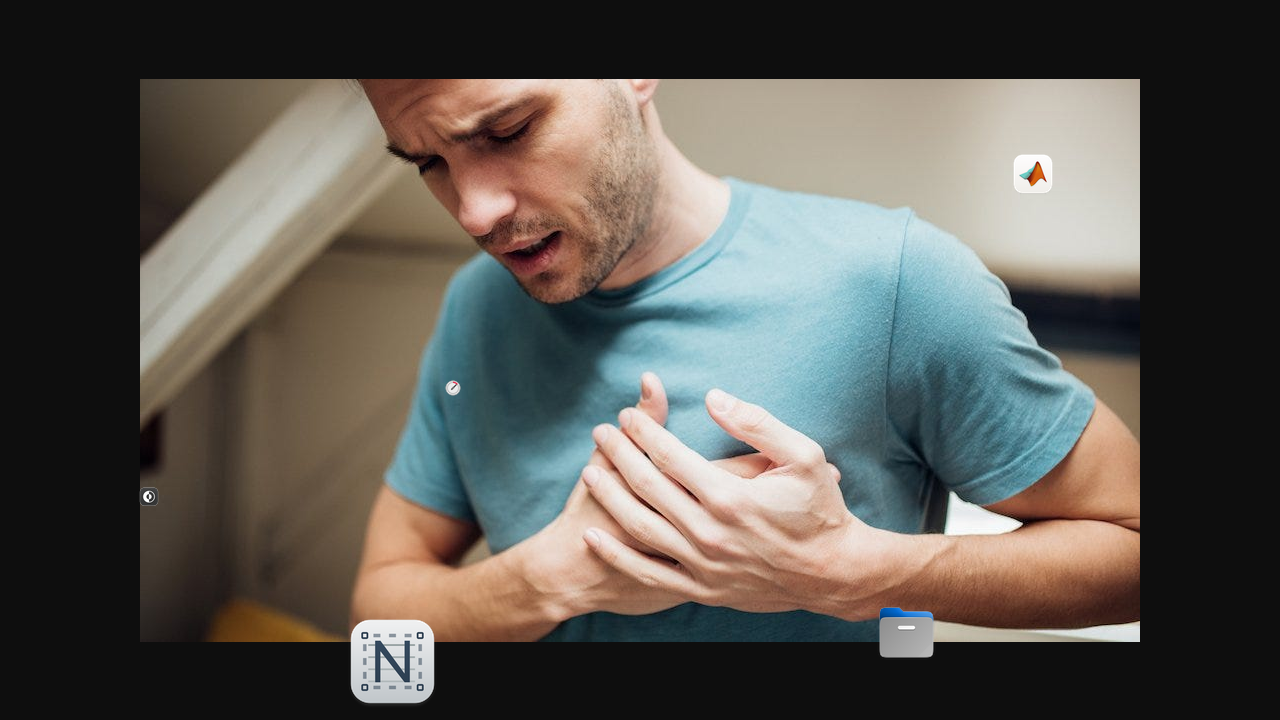  Describe the element at coordinates (906, 632) in the screenshot. I see `open the file manager application` at that location.